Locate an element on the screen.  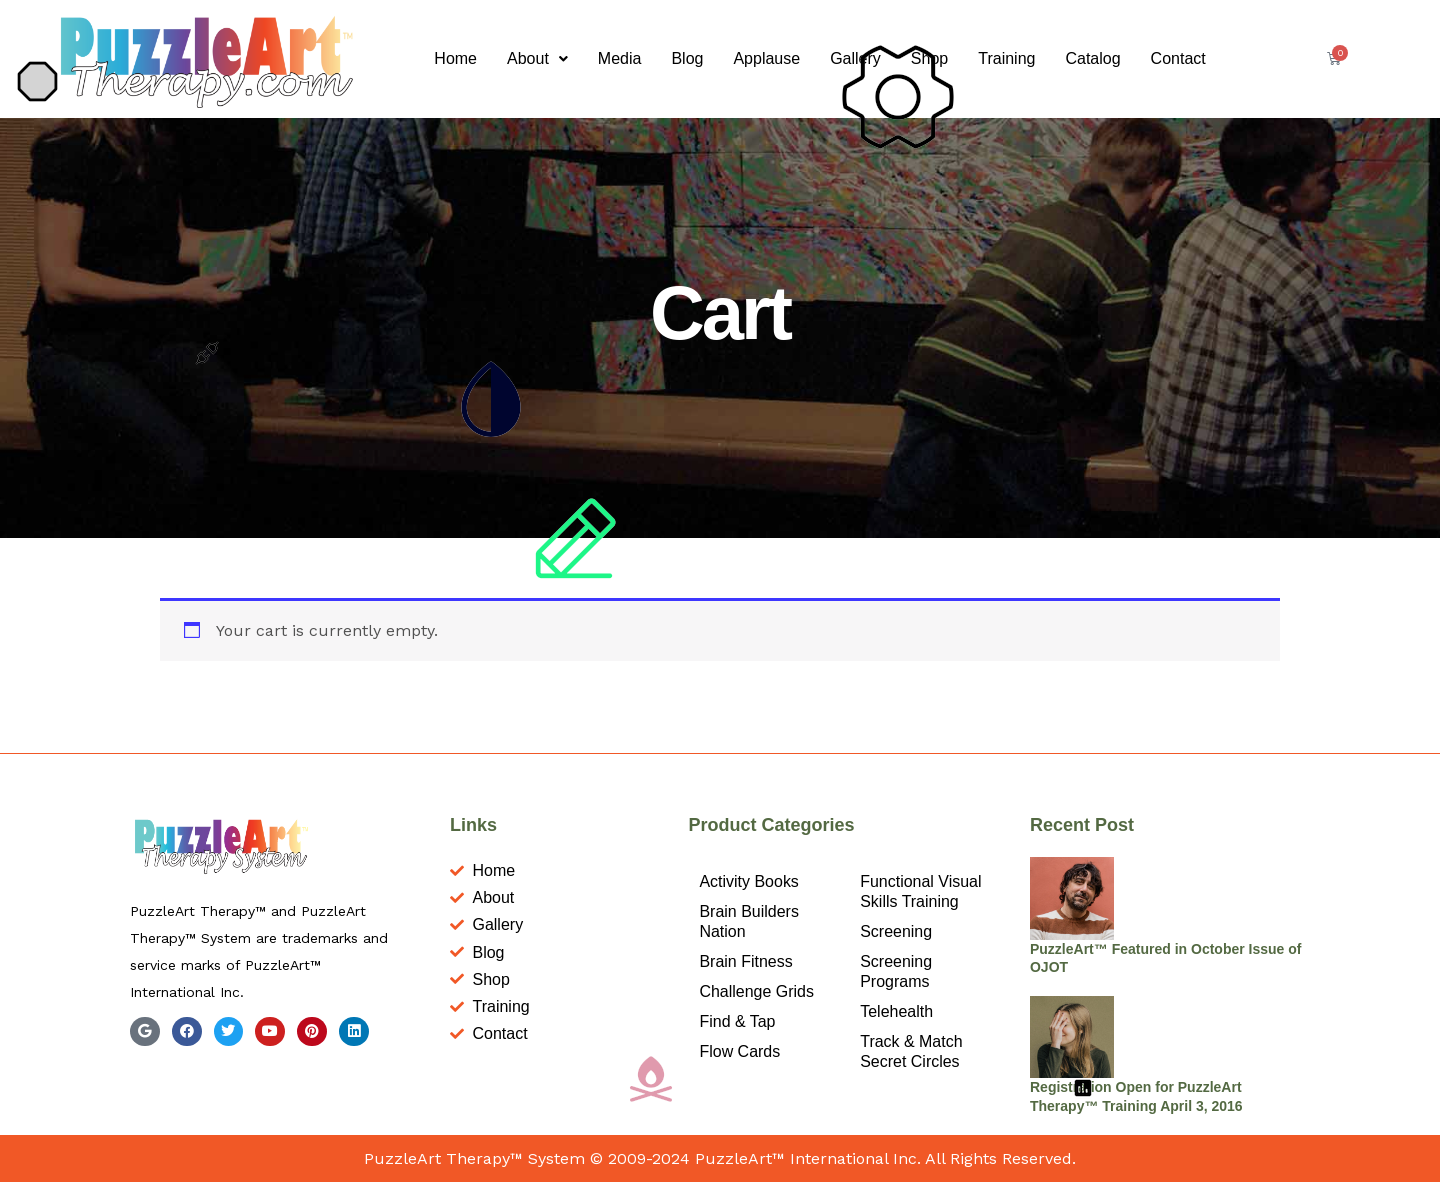
stop or halt action indicator is located at coordinates (37, 81).